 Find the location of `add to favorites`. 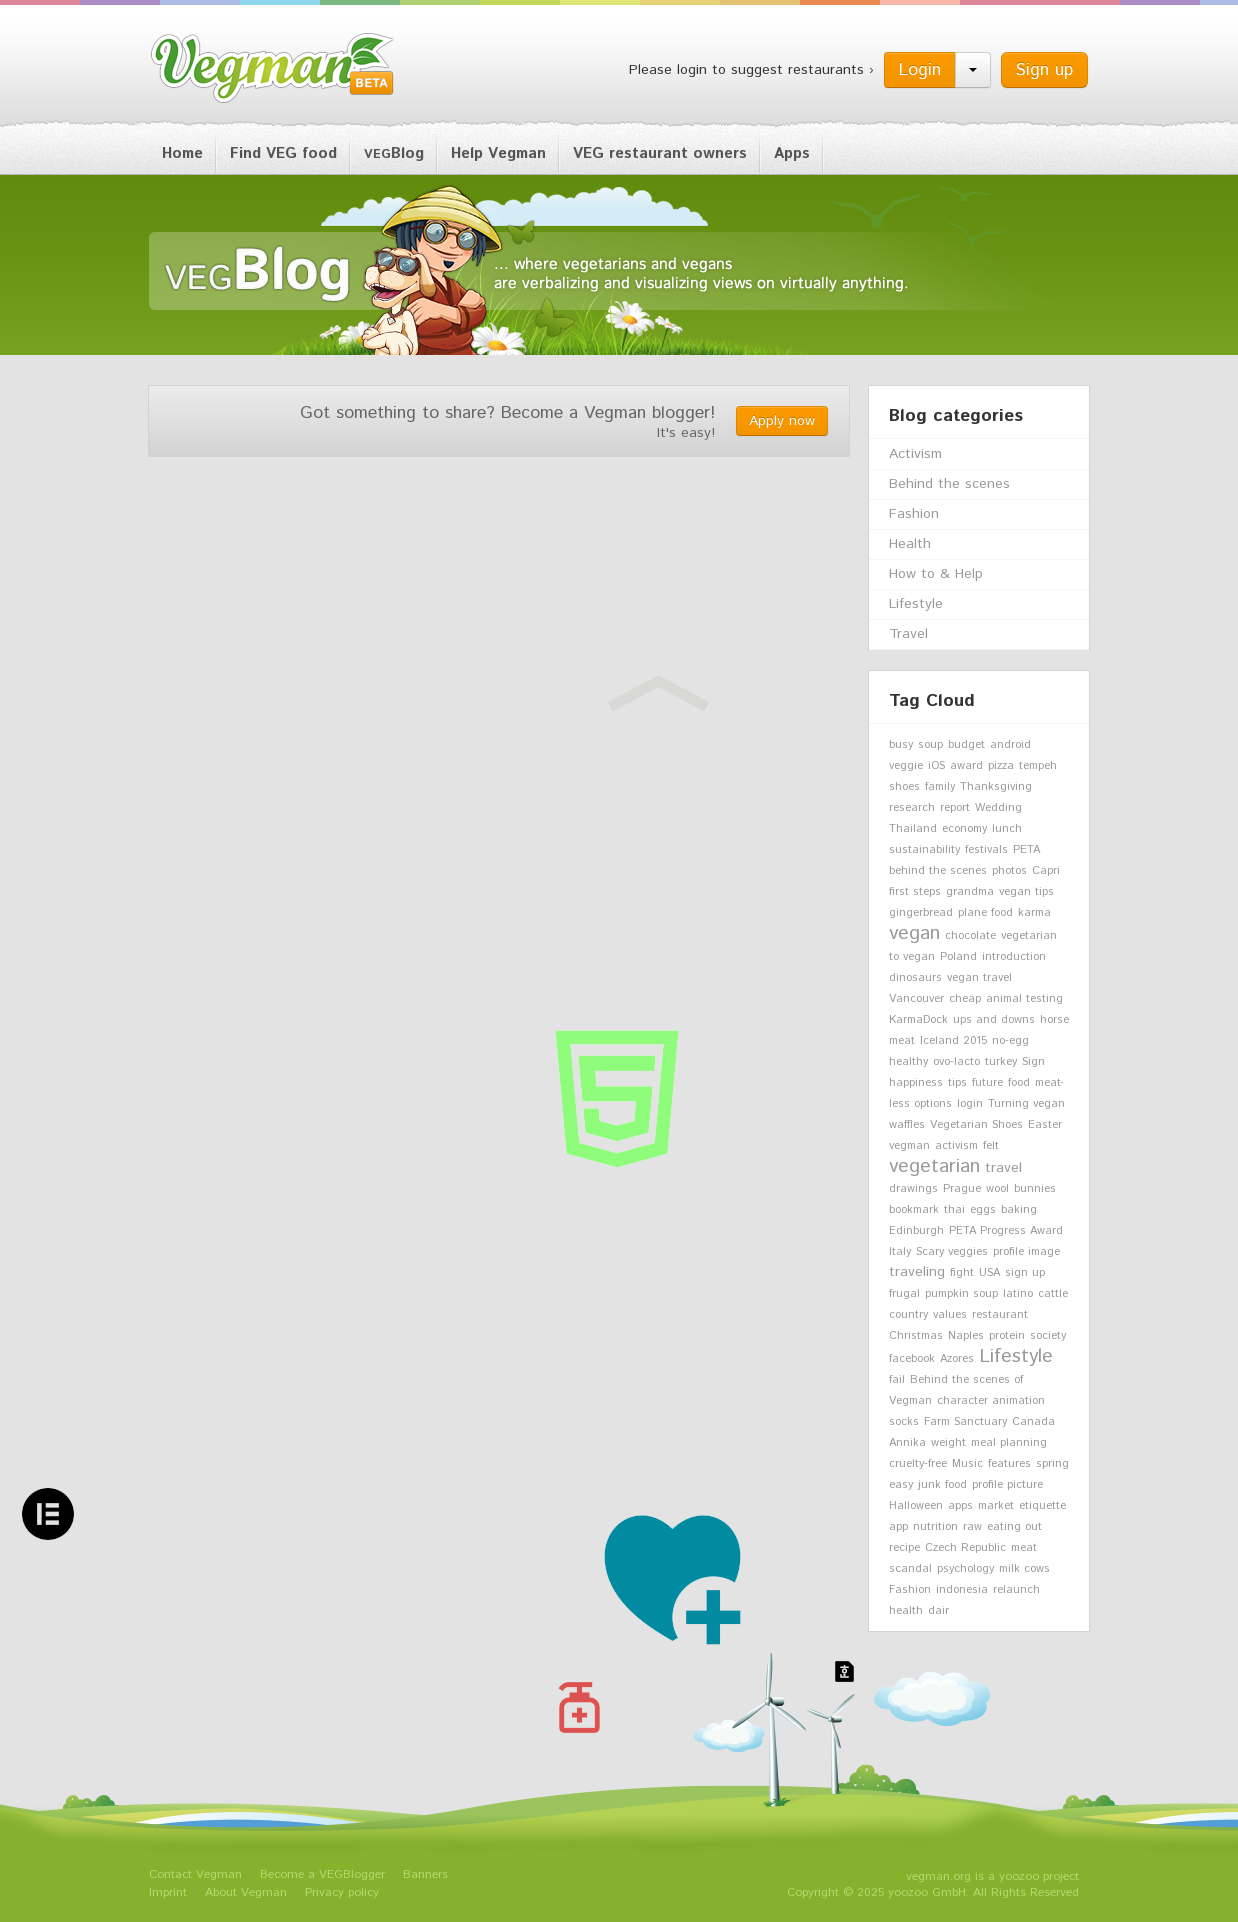

add to favorites is located at coordinates (672, 1576).